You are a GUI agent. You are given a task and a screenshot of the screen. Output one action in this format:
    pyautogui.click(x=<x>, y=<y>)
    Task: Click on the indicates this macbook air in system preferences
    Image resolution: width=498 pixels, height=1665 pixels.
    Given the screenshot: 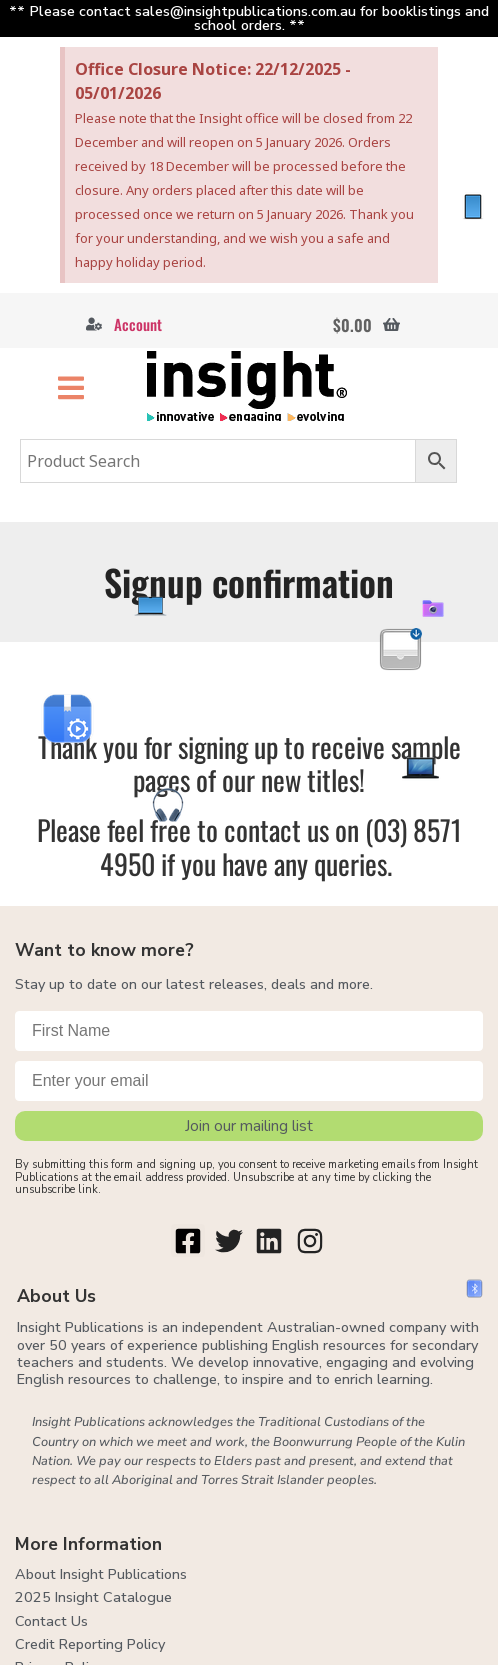 What is the action you would take?
    pyautogui.click(x=150, y=603)
    